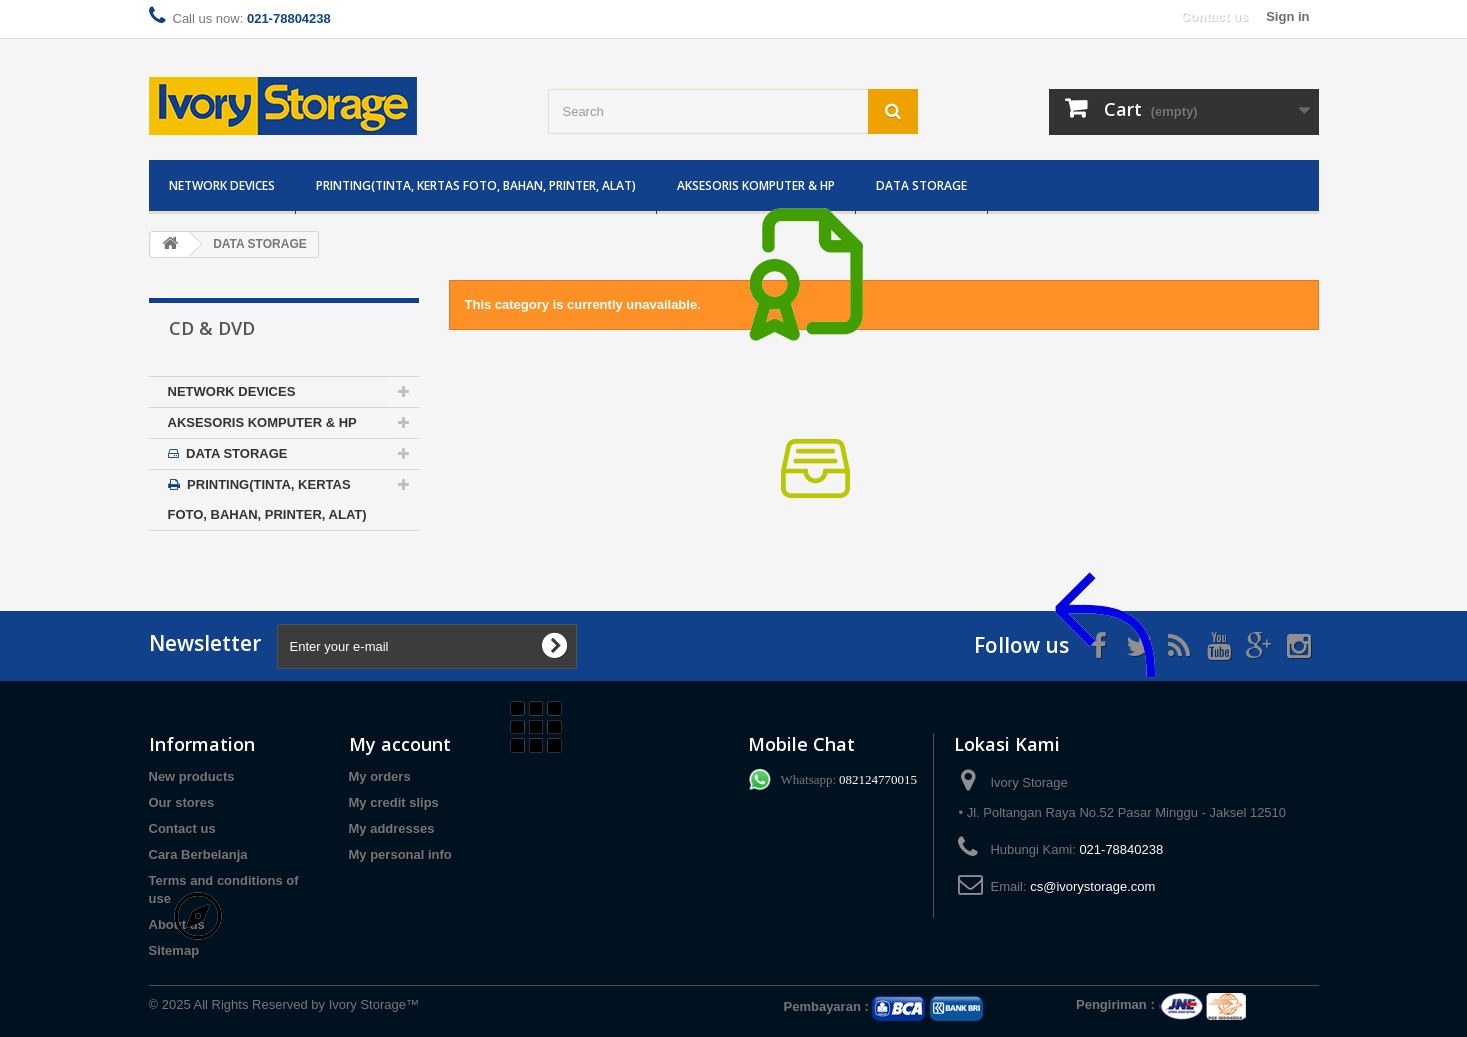 Image resolution: width=1467 pixels, height=1037 pixels. Describe the element at coordinates (815, 468) in the screenshot. I see `view inbox or received files` at that location.